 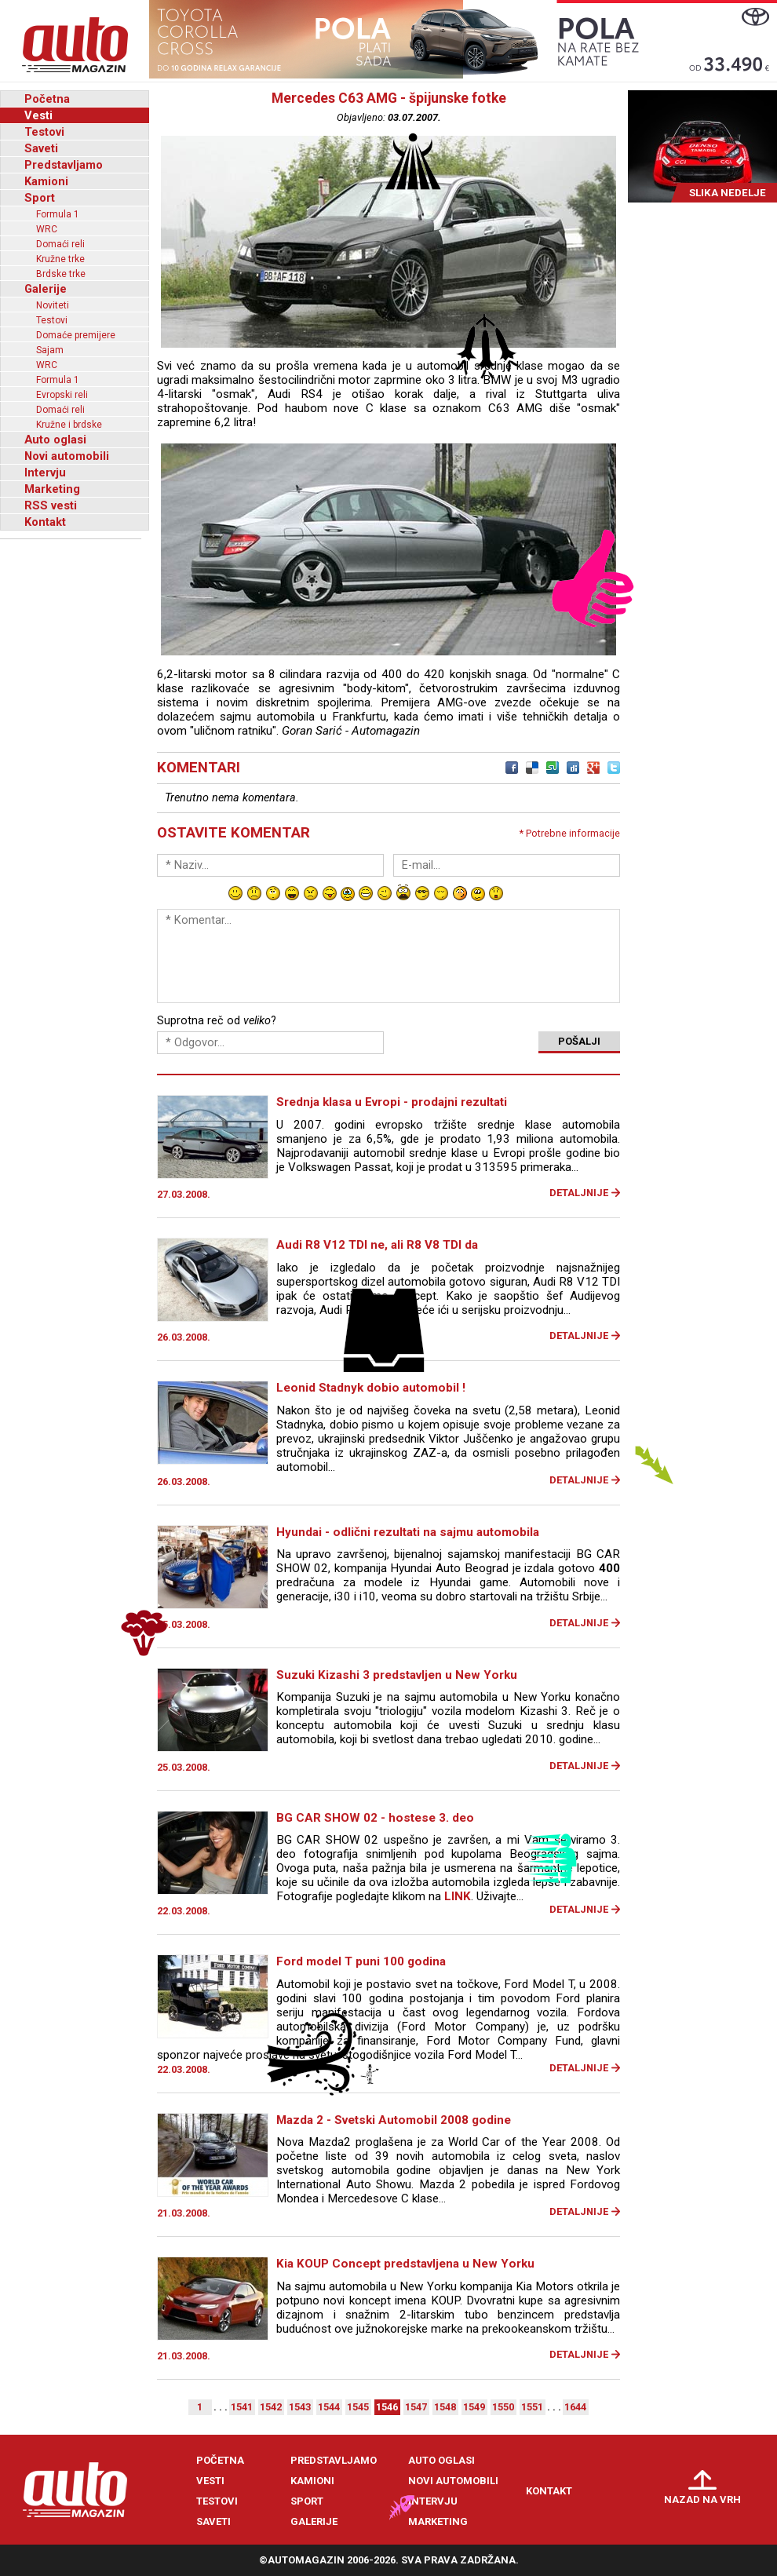 I want to click on cantua flower icon for botanical or nature-themed game element, so click(x=487, y=346).